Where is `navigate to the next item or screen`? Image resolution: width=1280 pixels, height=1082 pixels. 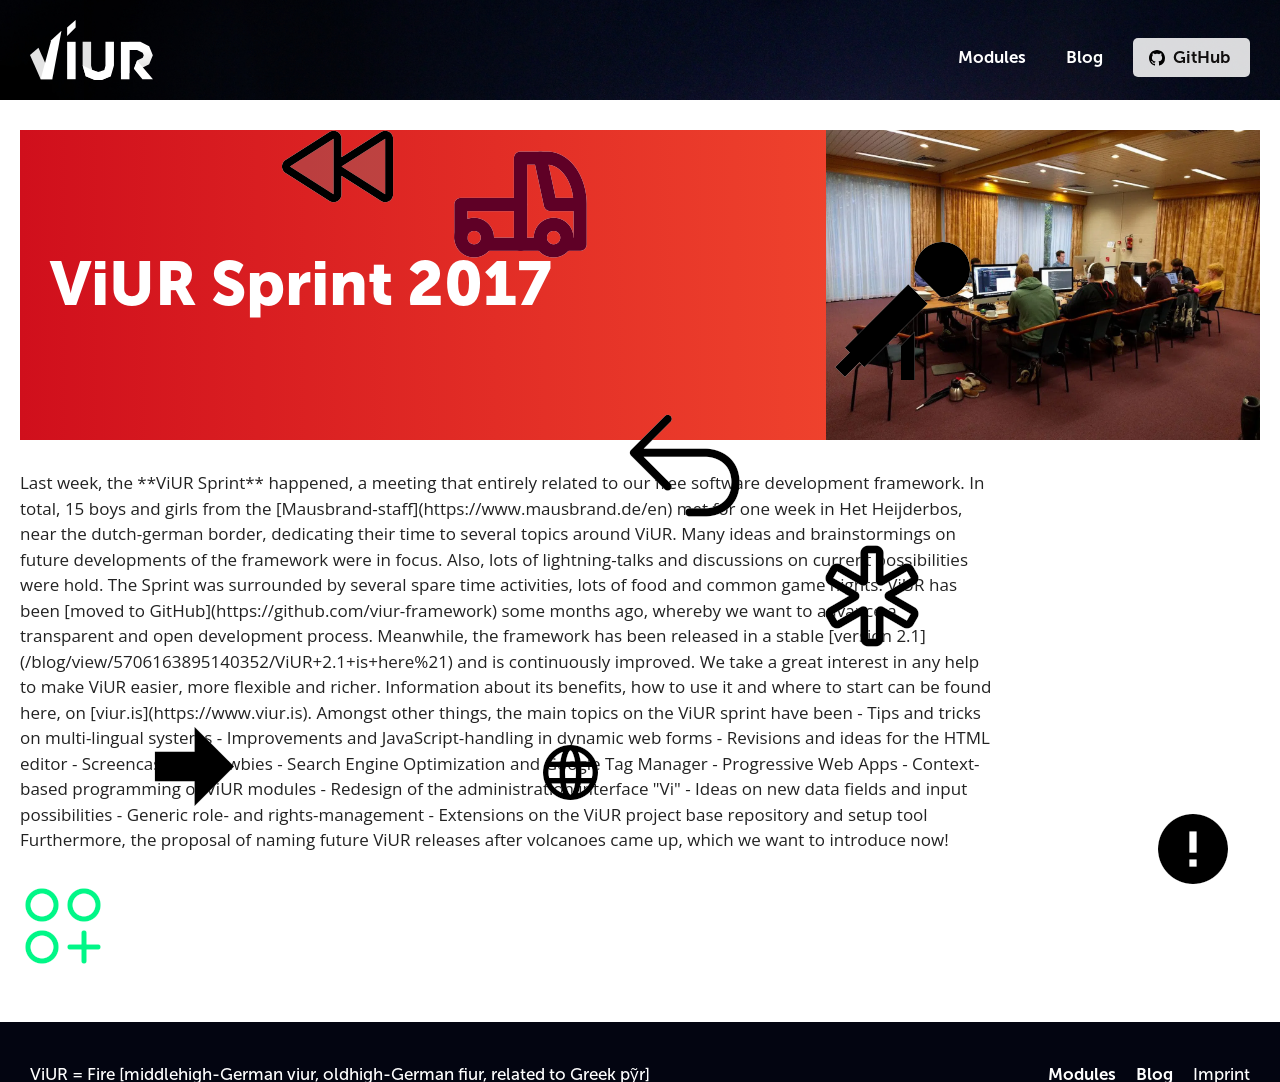 navigate to the next item or screen is located at coordinates (194, 766).